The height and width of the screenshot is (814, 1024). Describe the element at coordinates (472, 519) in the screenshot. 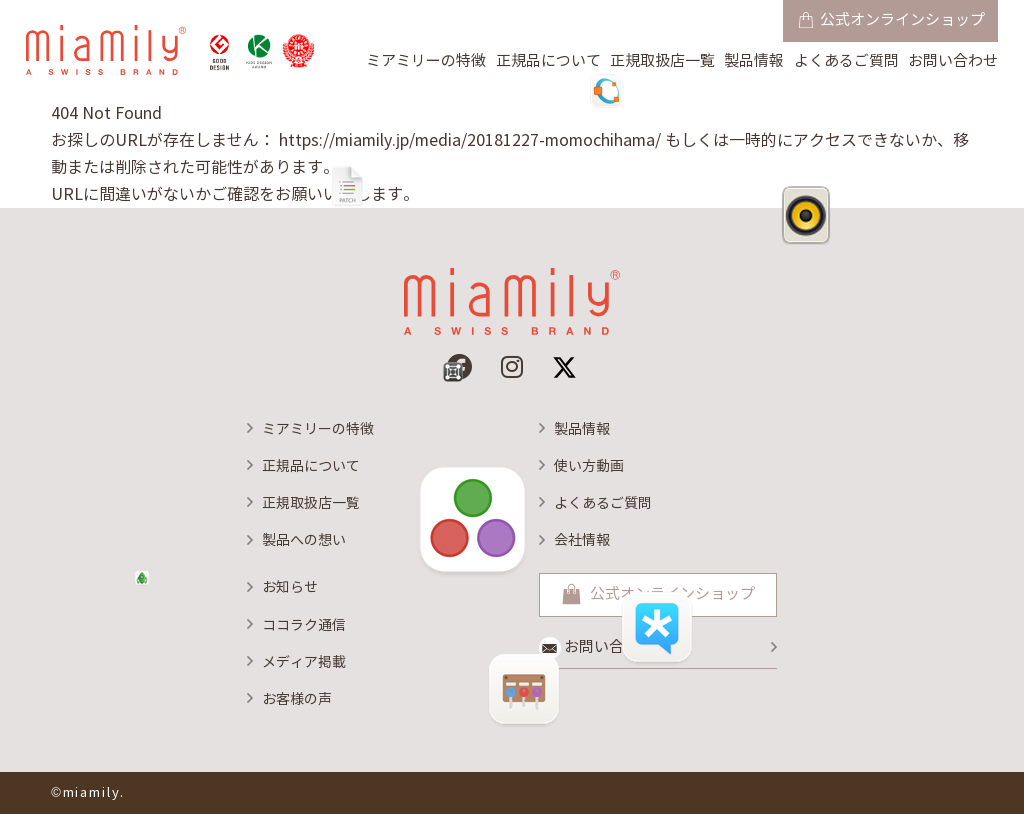

I see `open the julia programming language app` at that location.